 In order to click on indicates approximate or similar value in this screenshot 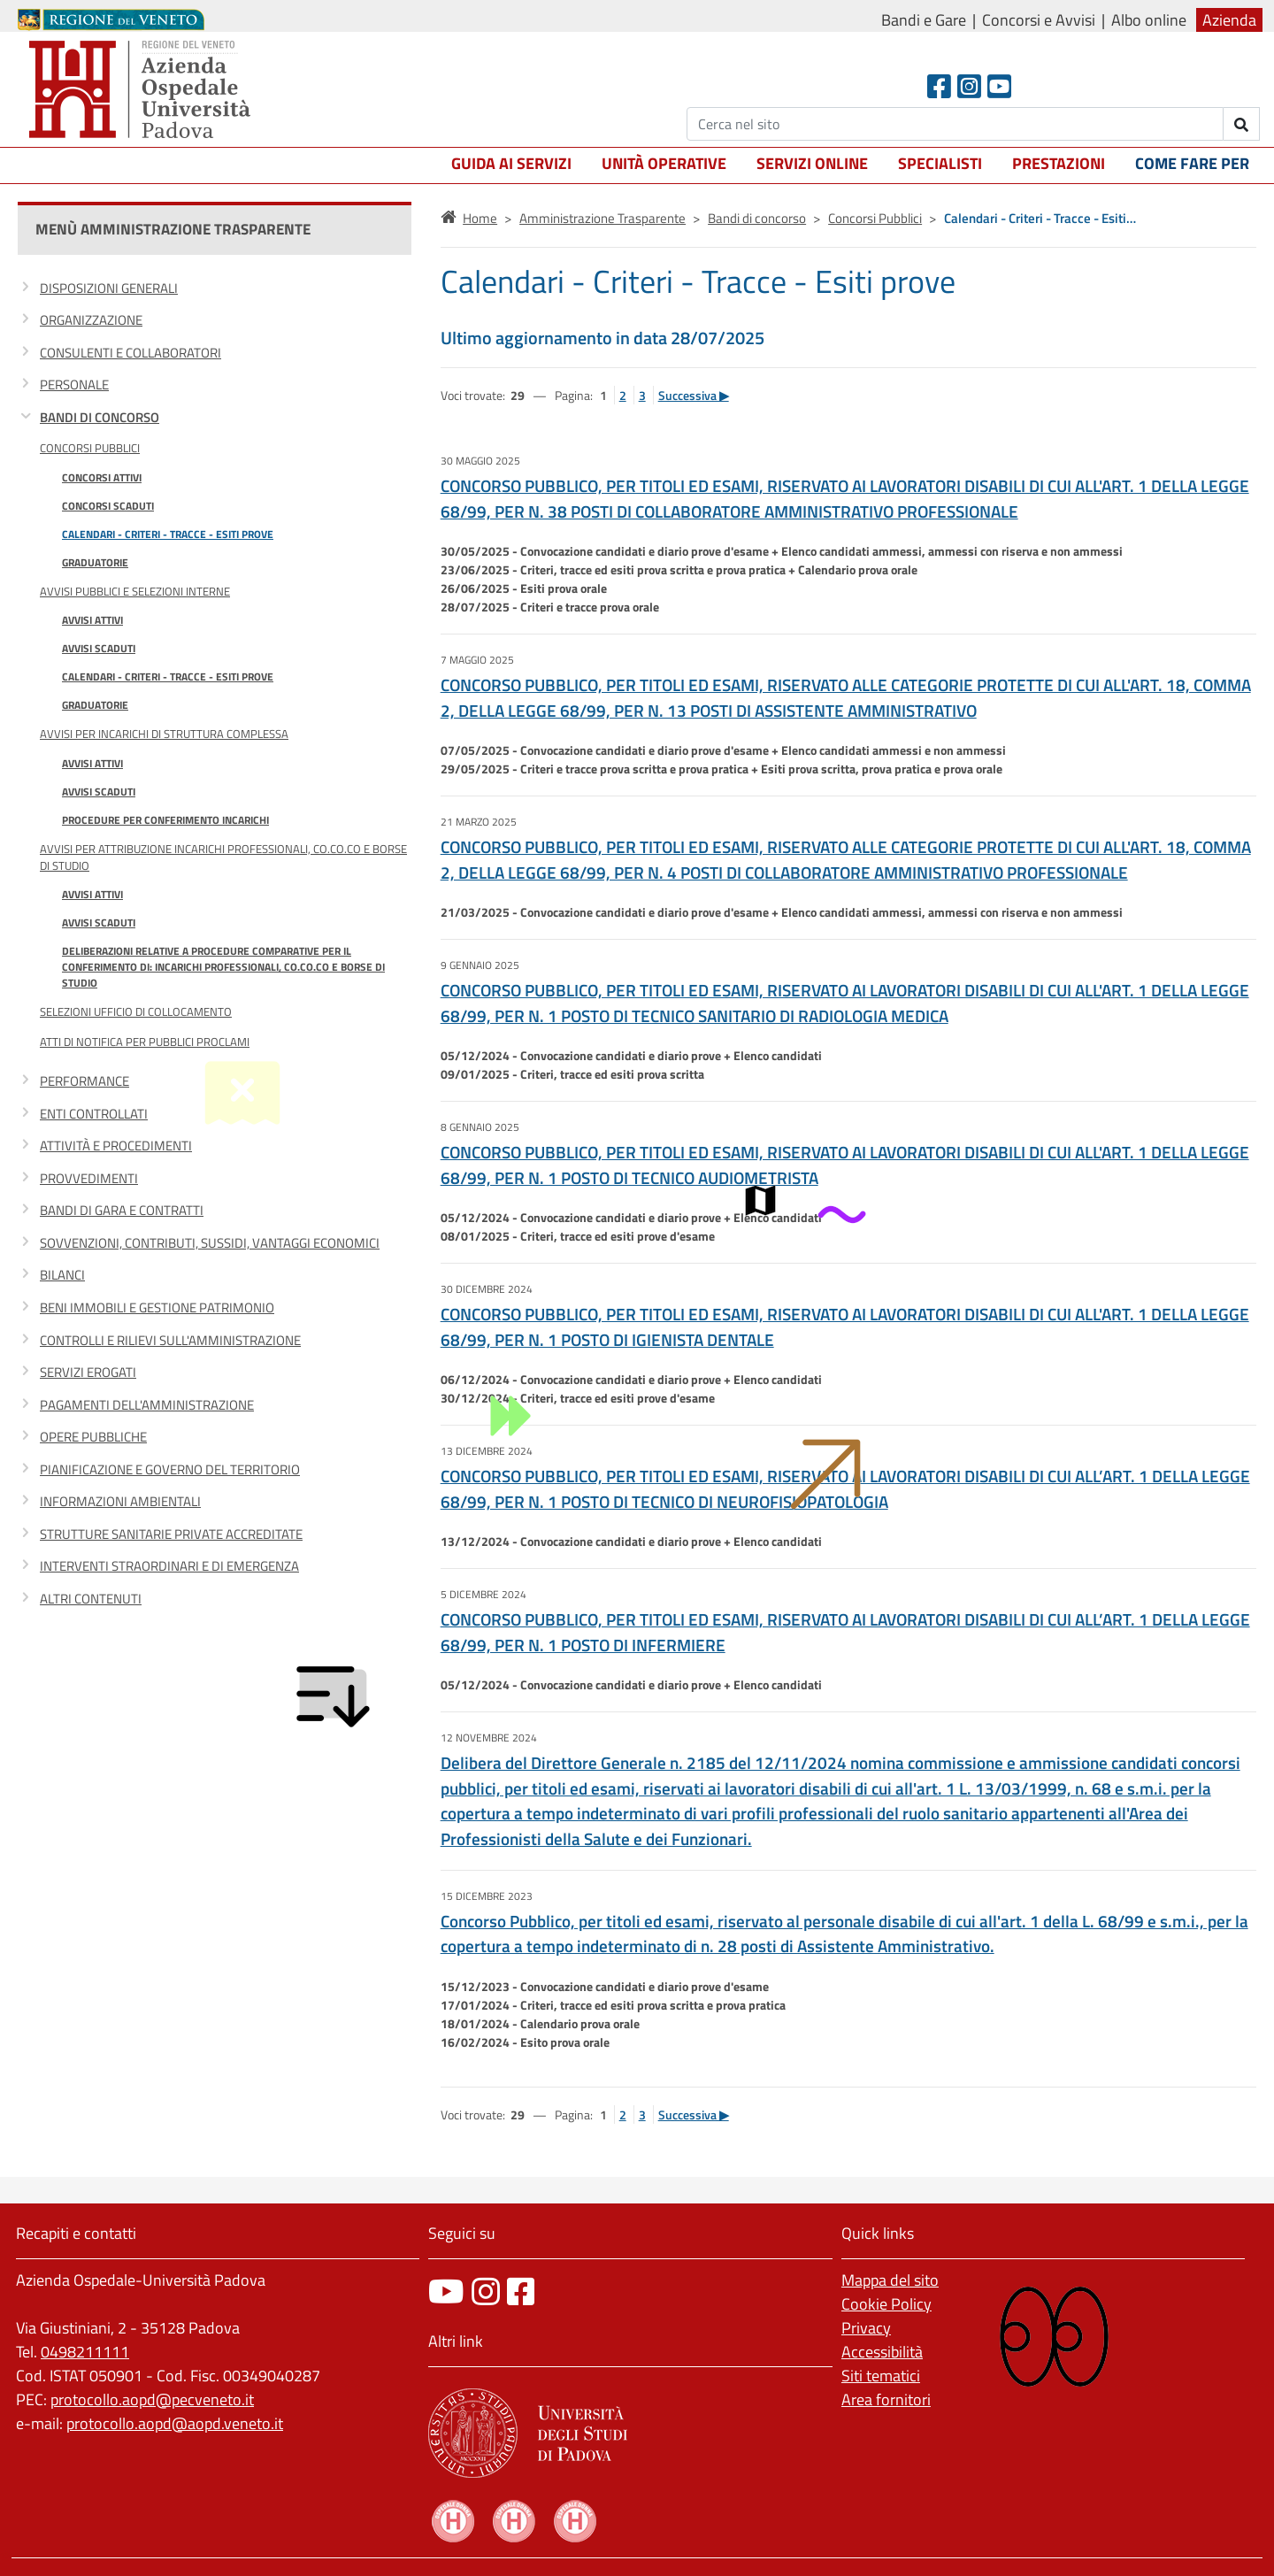, I will do `click(841, 1214)`.